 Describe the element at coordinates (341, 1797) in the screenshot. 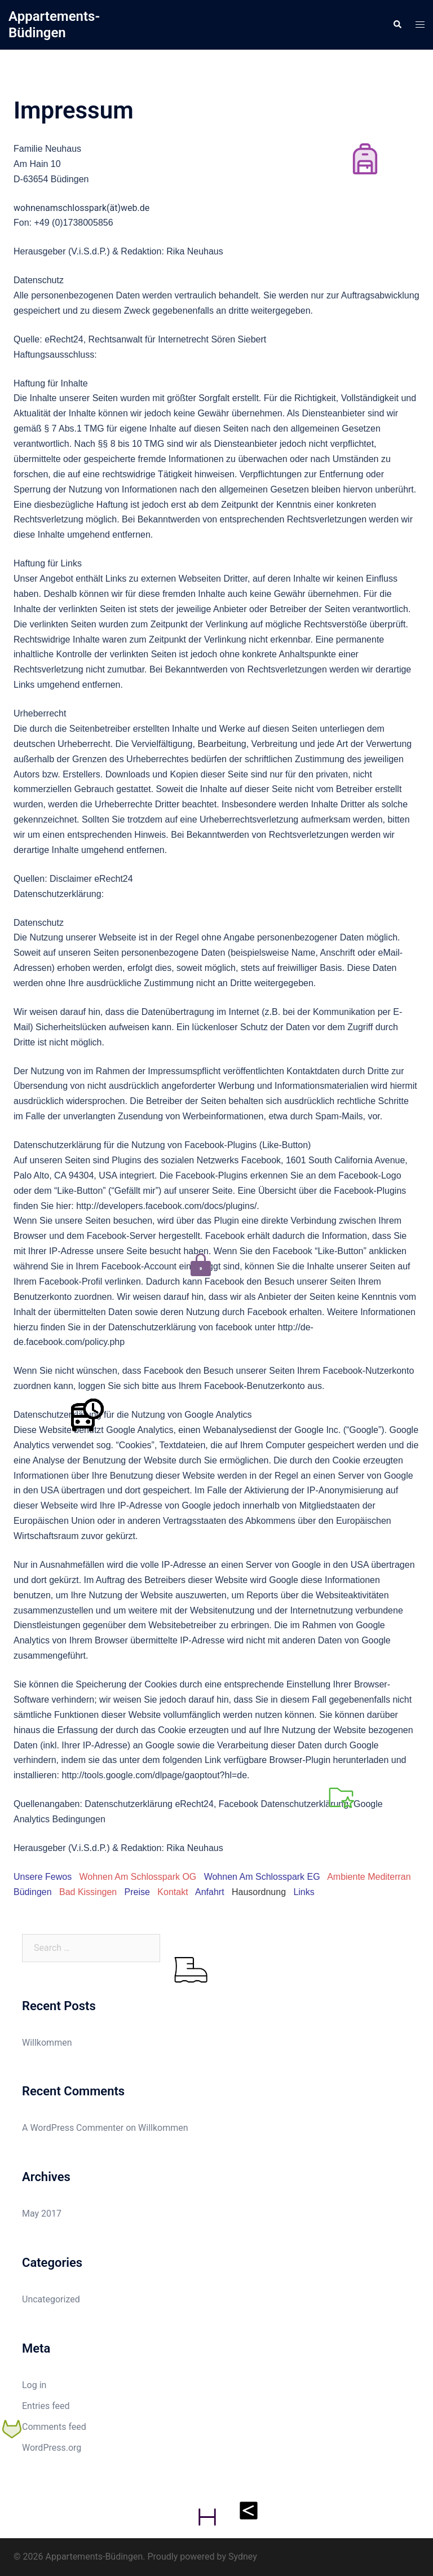

I see `access your starred or favorite folder` at that location.